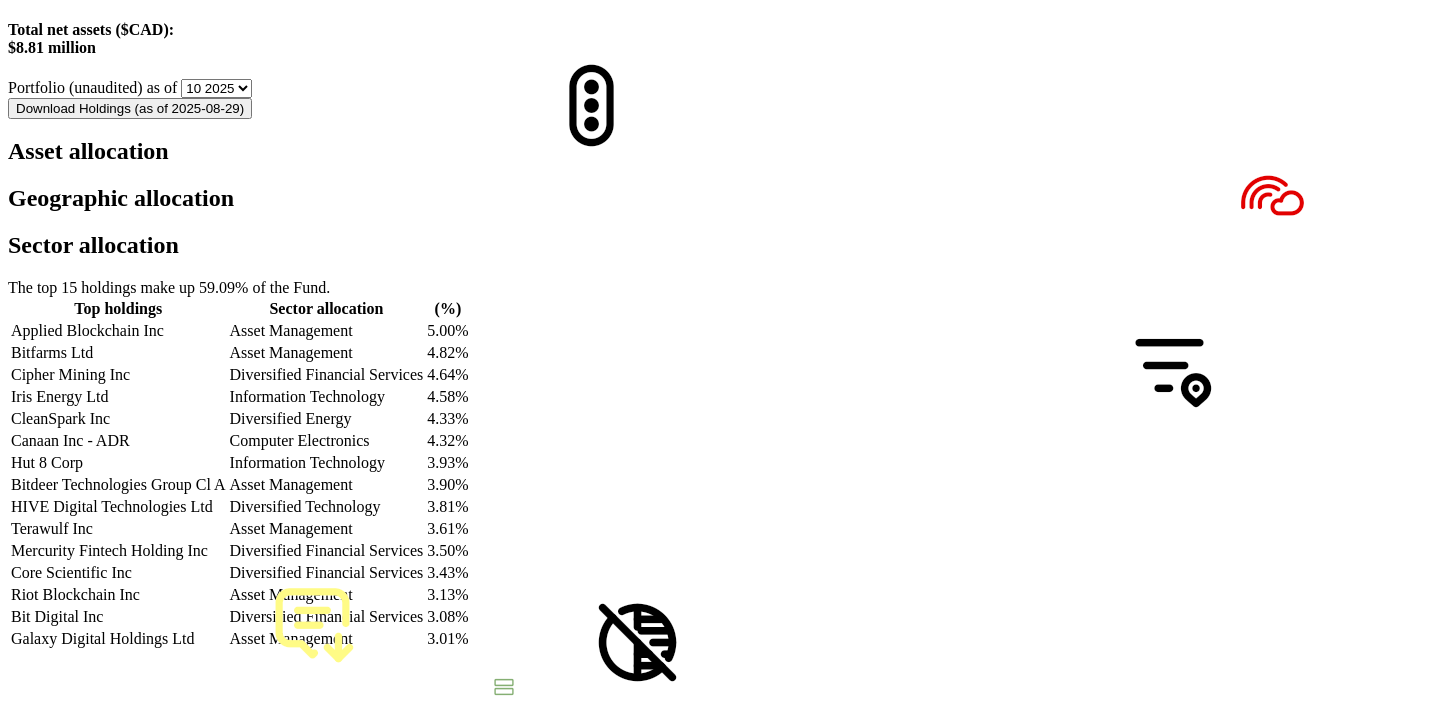 The width and height of the screenshot is (1440, 720). I want to click on traffic light indicator or status signal, so click(591, 105).